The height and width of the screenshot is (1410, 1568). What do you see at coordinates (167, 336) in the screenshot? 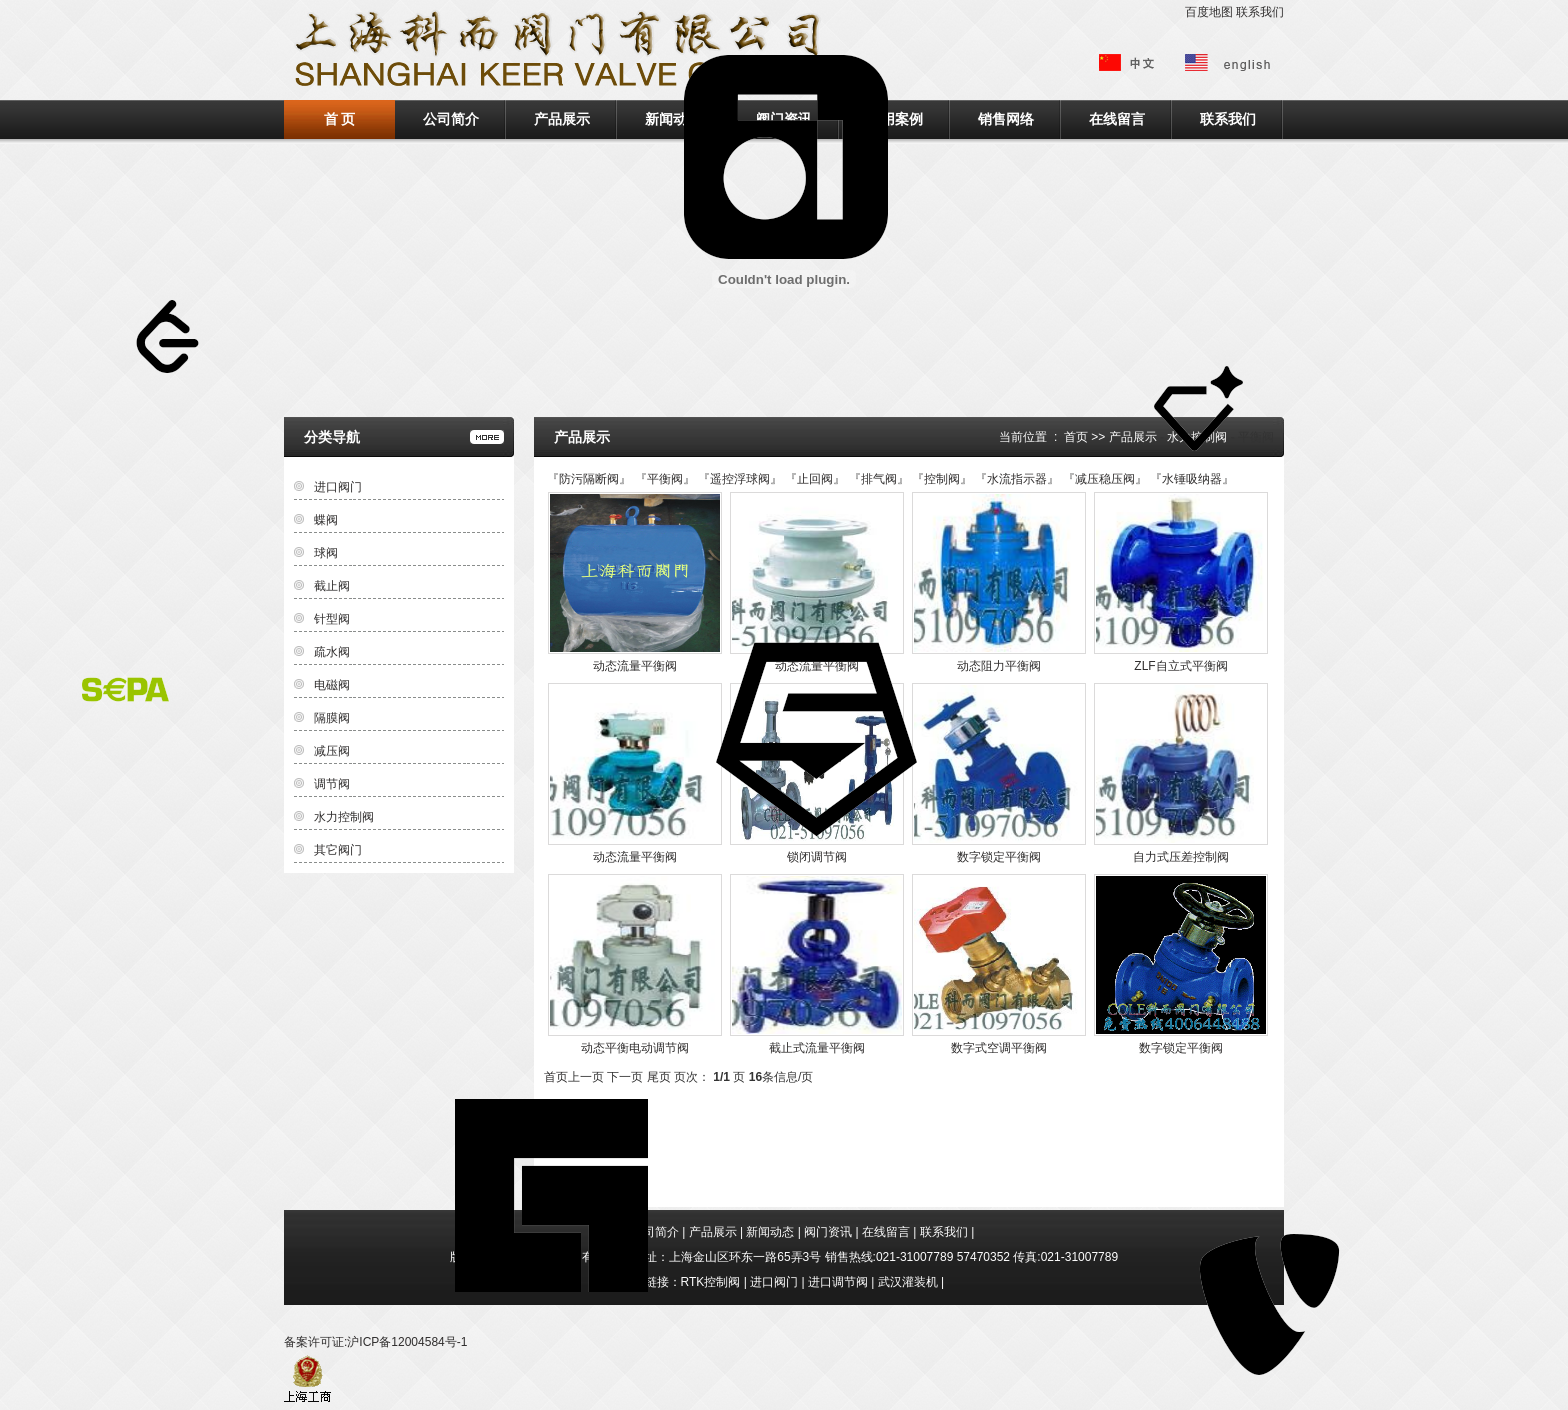
I see `open leetcode app or website` at bounding box center [167, 336].